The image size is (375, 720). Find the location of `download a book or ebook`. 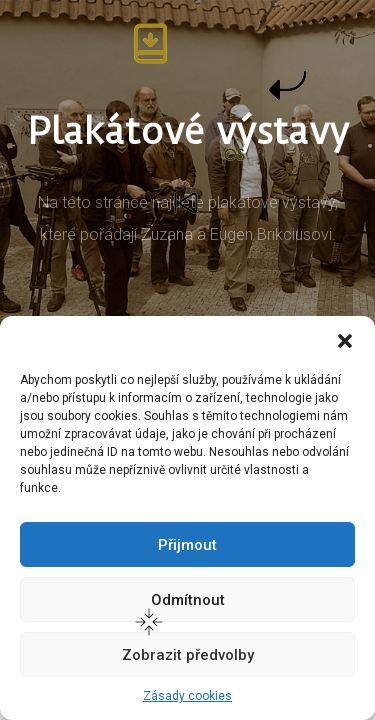

download a book or ebook is located at coordinates (150, 43).